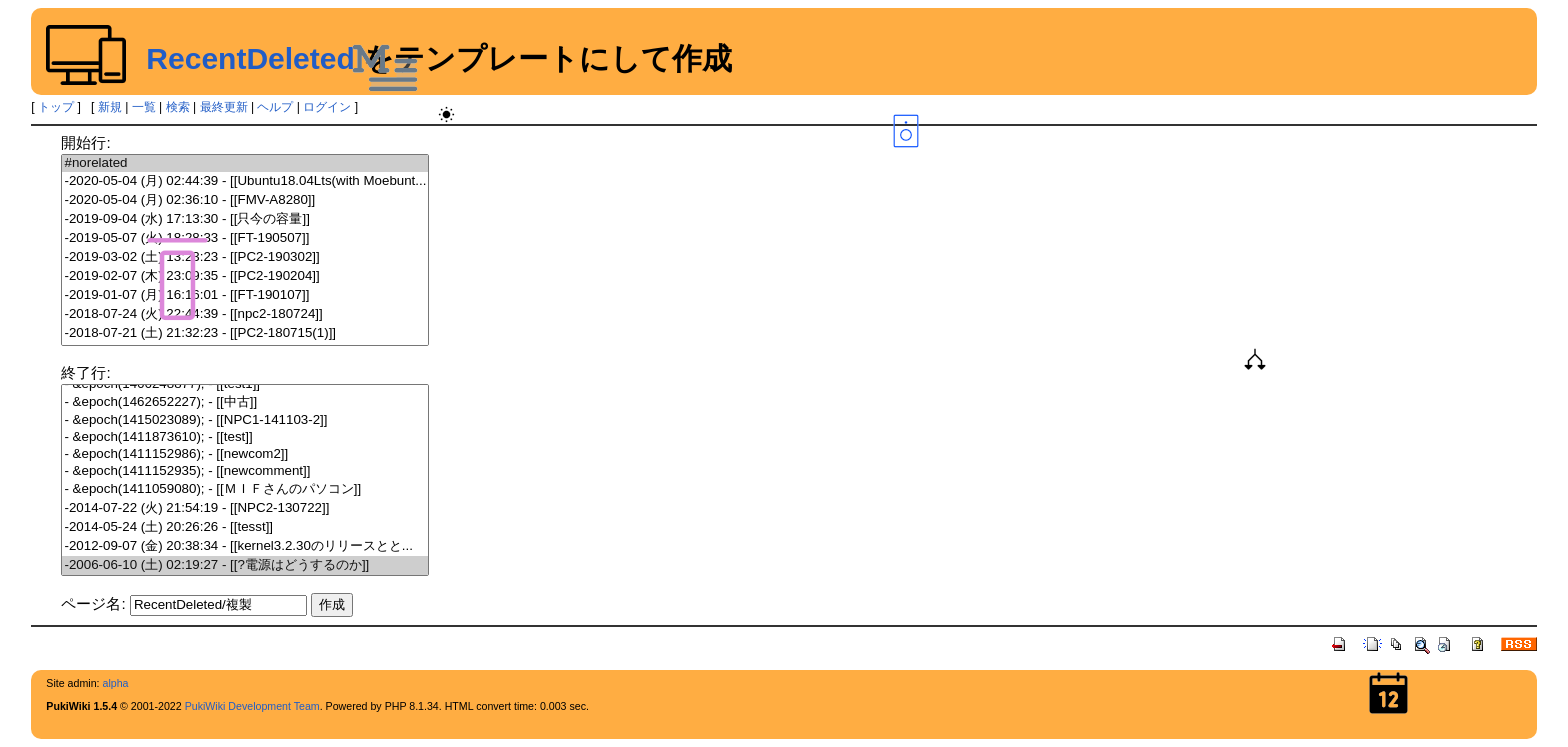 The image size is (1568, 747). I want to click on align object to top edge, so click(177, 277).